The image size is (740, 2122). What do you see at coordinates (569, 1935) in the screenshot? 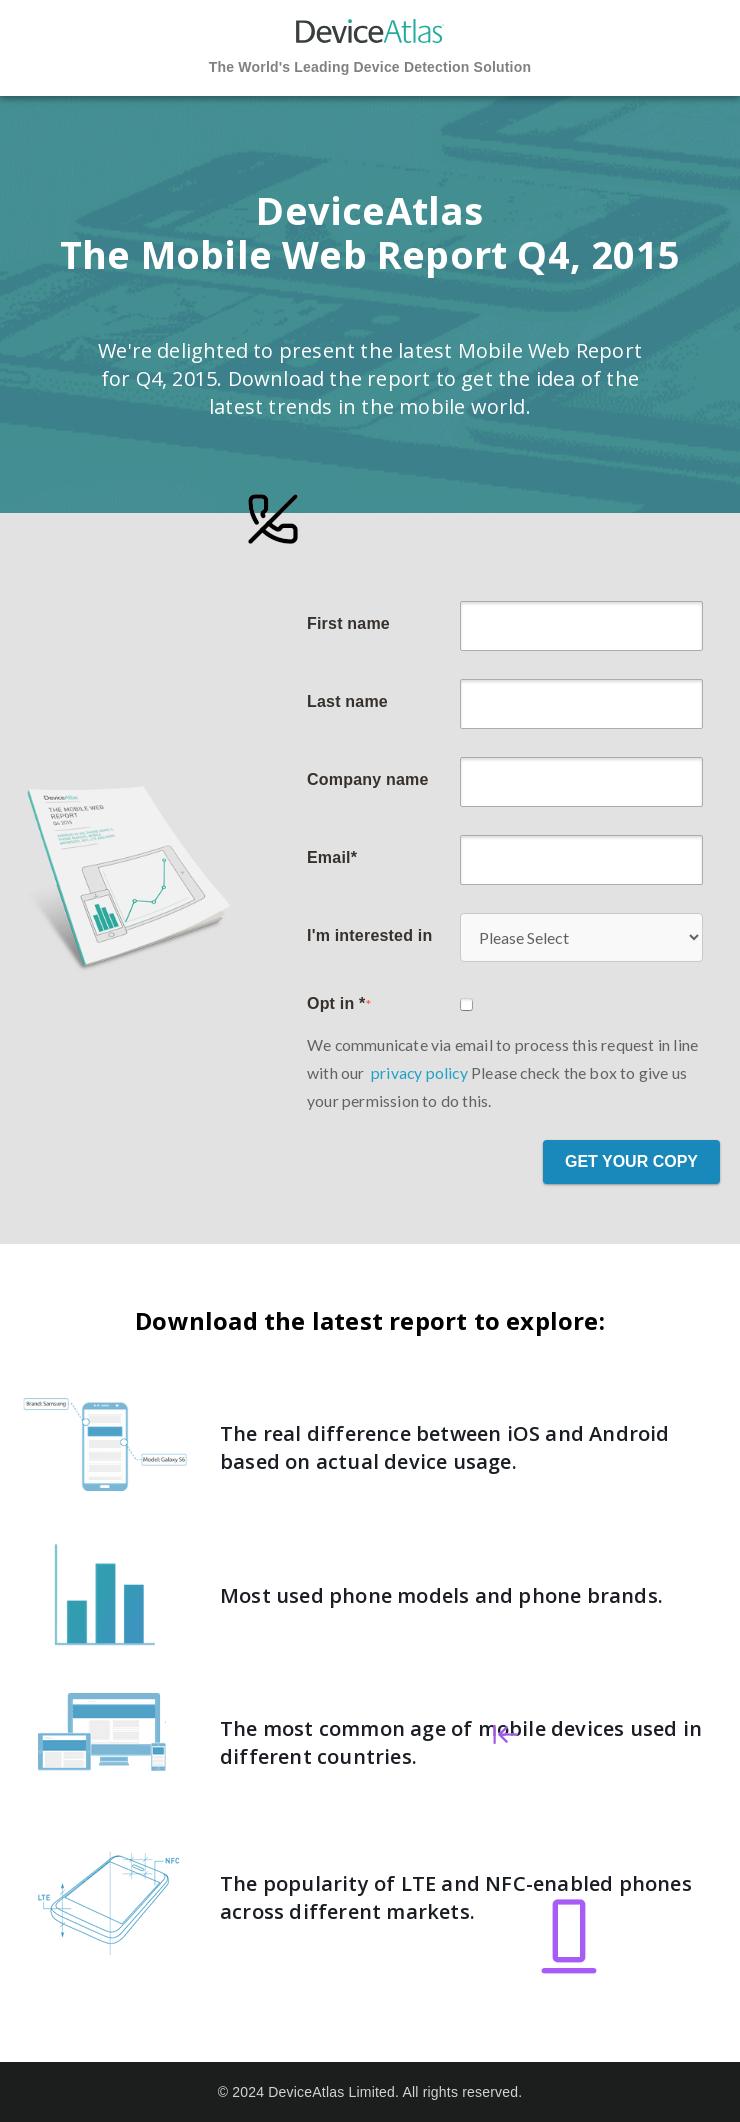
I see `align object to bottom edge` at bounding box center [569, 1935].